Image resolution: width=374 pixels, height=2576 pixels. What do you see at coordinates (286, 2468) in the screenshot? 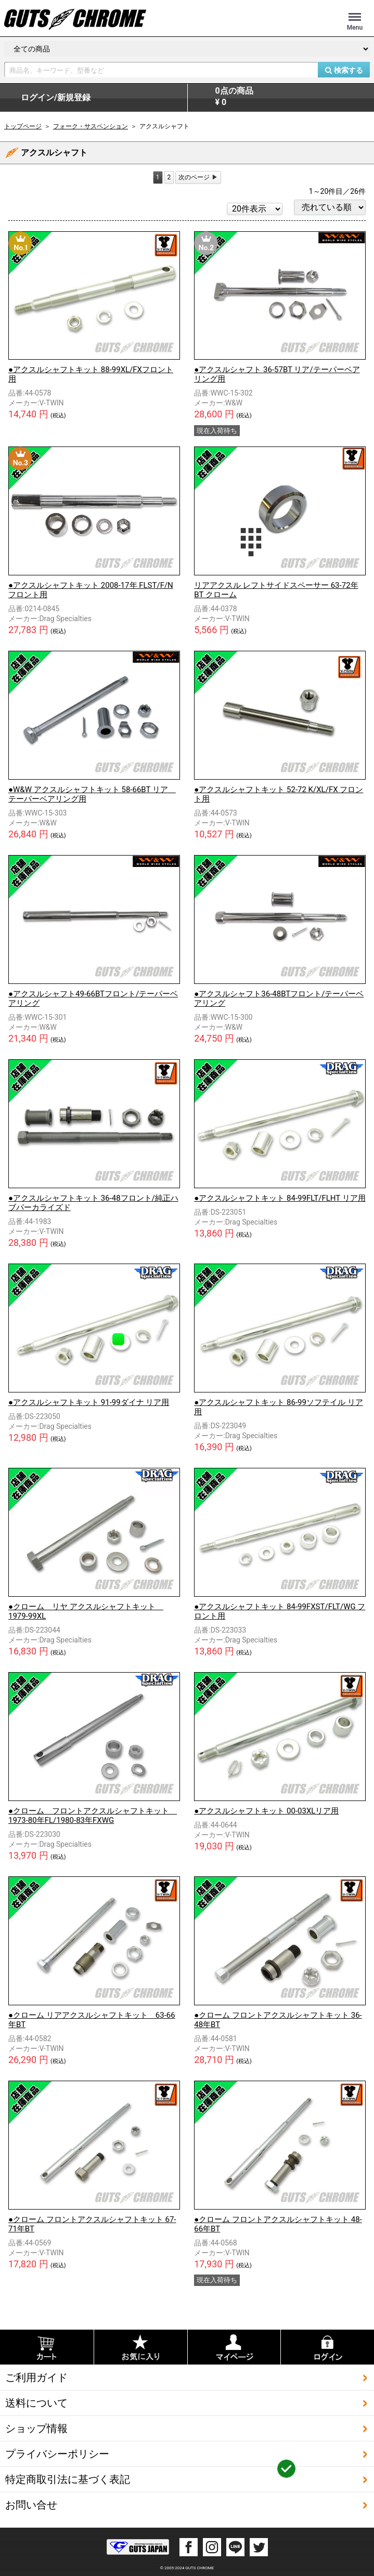
I see `confirm or accept an action` at bounding box center [286, 2468].